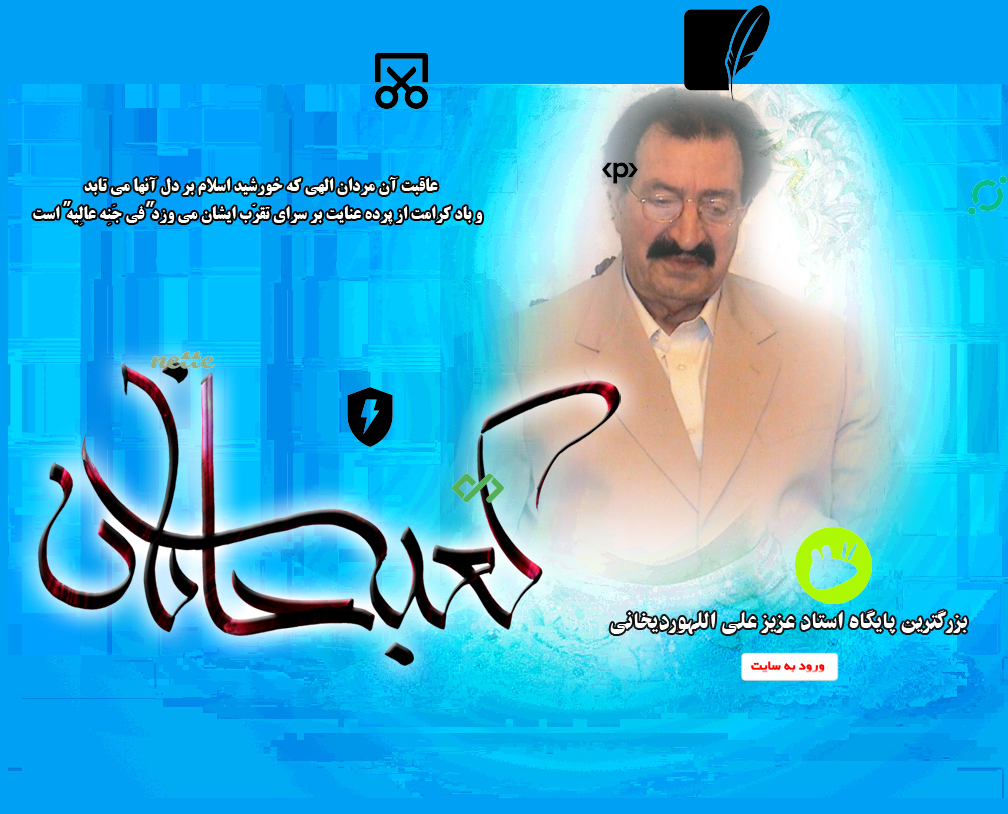 This screenshot has height=814, width=1008. What do you see at coordinates (620, 173) in the screenshot?
I see `visit the Packt publishing website` at bounding box center [620, 173].